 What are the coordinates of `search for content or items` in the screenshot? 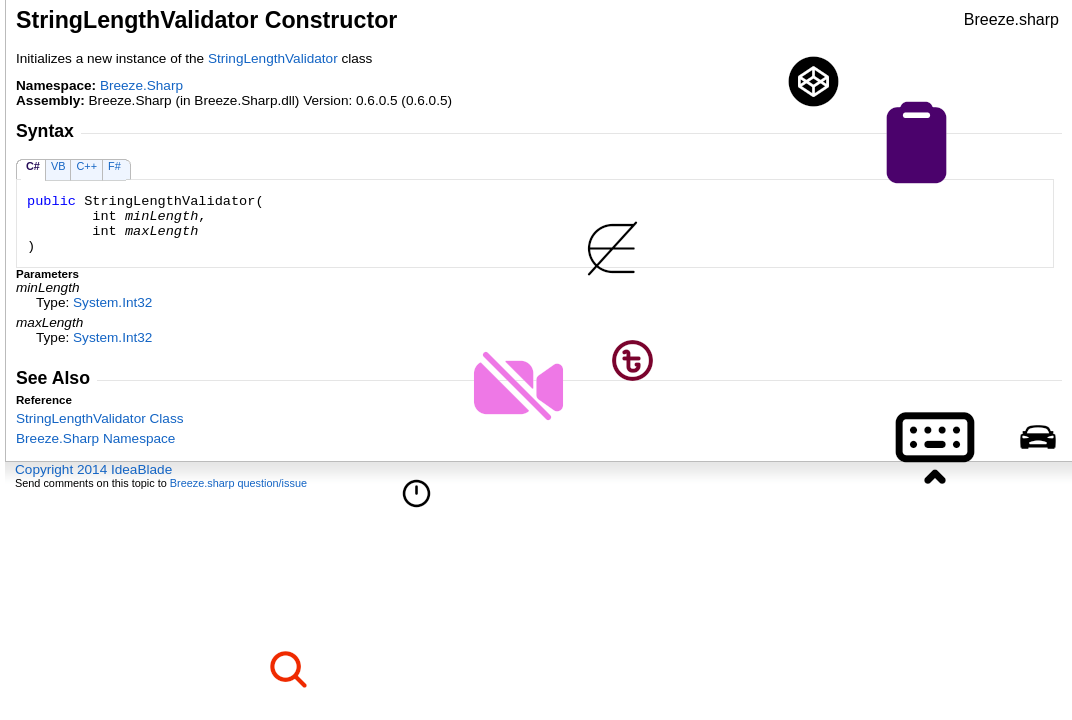 It's located at (288, 669).